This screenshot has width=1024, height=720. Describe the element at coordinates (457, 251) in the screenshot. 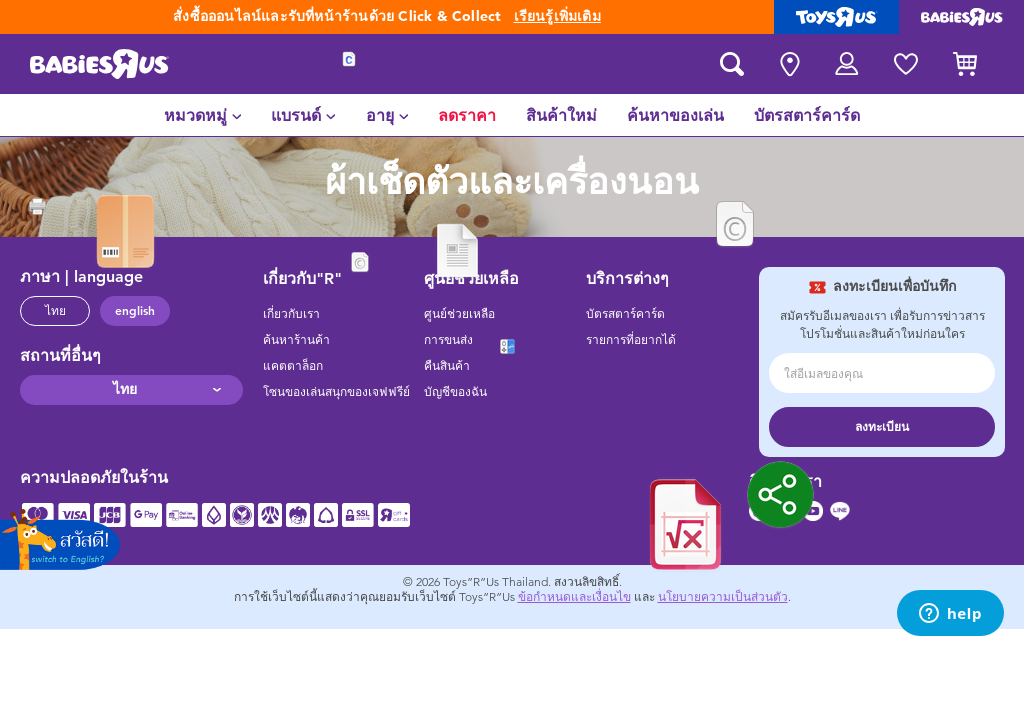

I see `a generic document or text file` at that location.